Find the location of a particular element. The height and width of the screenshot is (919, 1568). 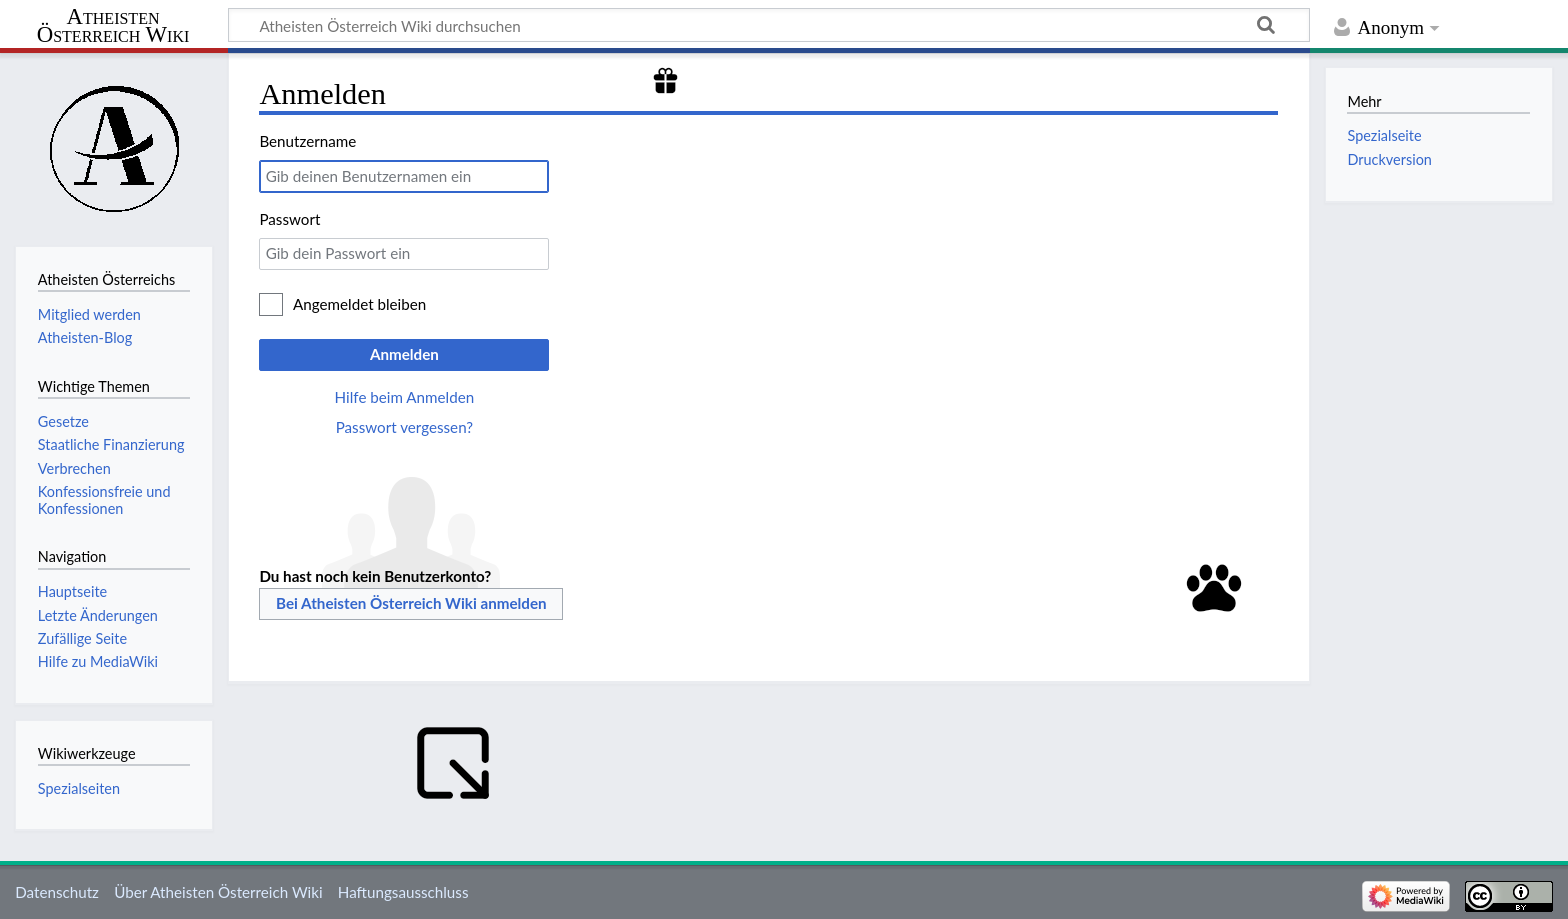

view or redeem a gift is located at coordinates (665, 80).